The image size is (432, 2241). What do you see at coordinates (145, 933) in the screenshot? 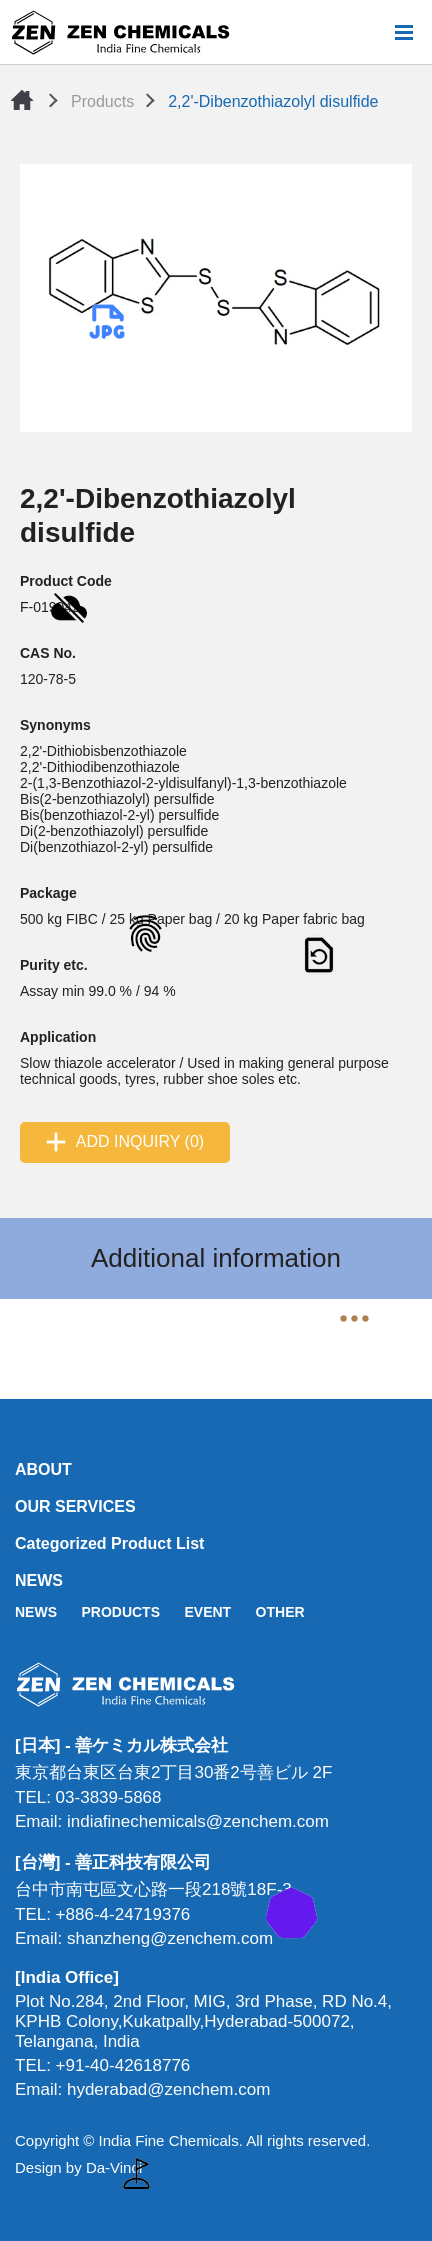
I see `authenticate with fingerprint` at bounding box center [145, 933].